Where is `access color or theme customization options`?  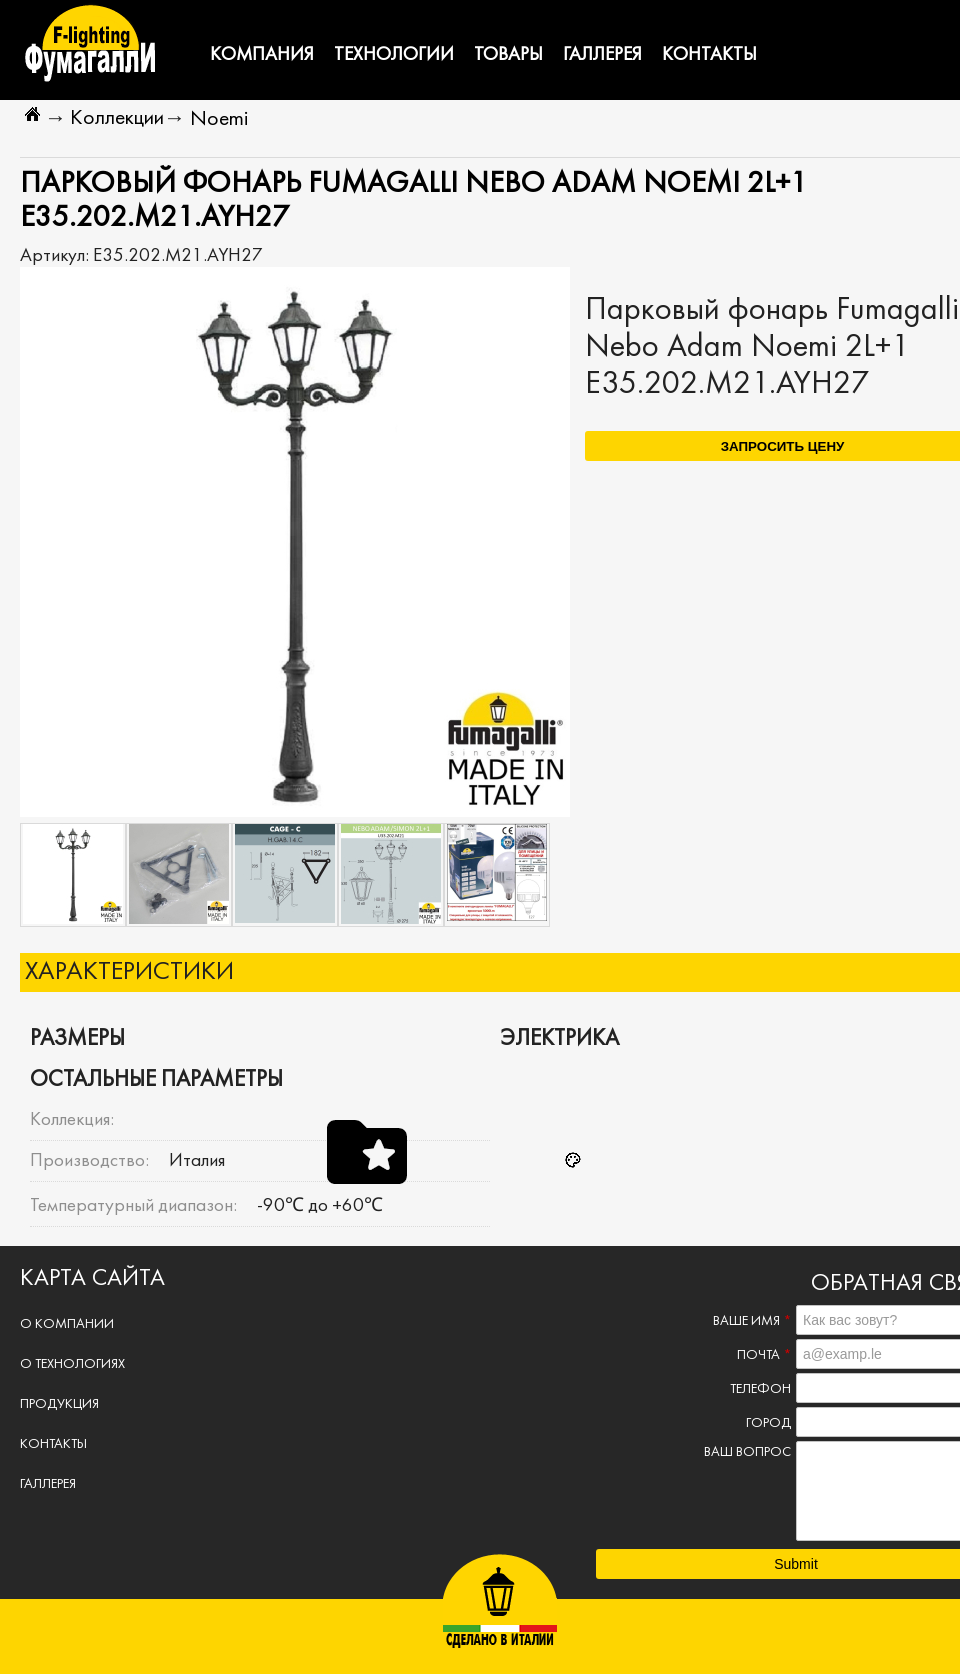
access color or theme customization options is located at coordinates (573, 1160).